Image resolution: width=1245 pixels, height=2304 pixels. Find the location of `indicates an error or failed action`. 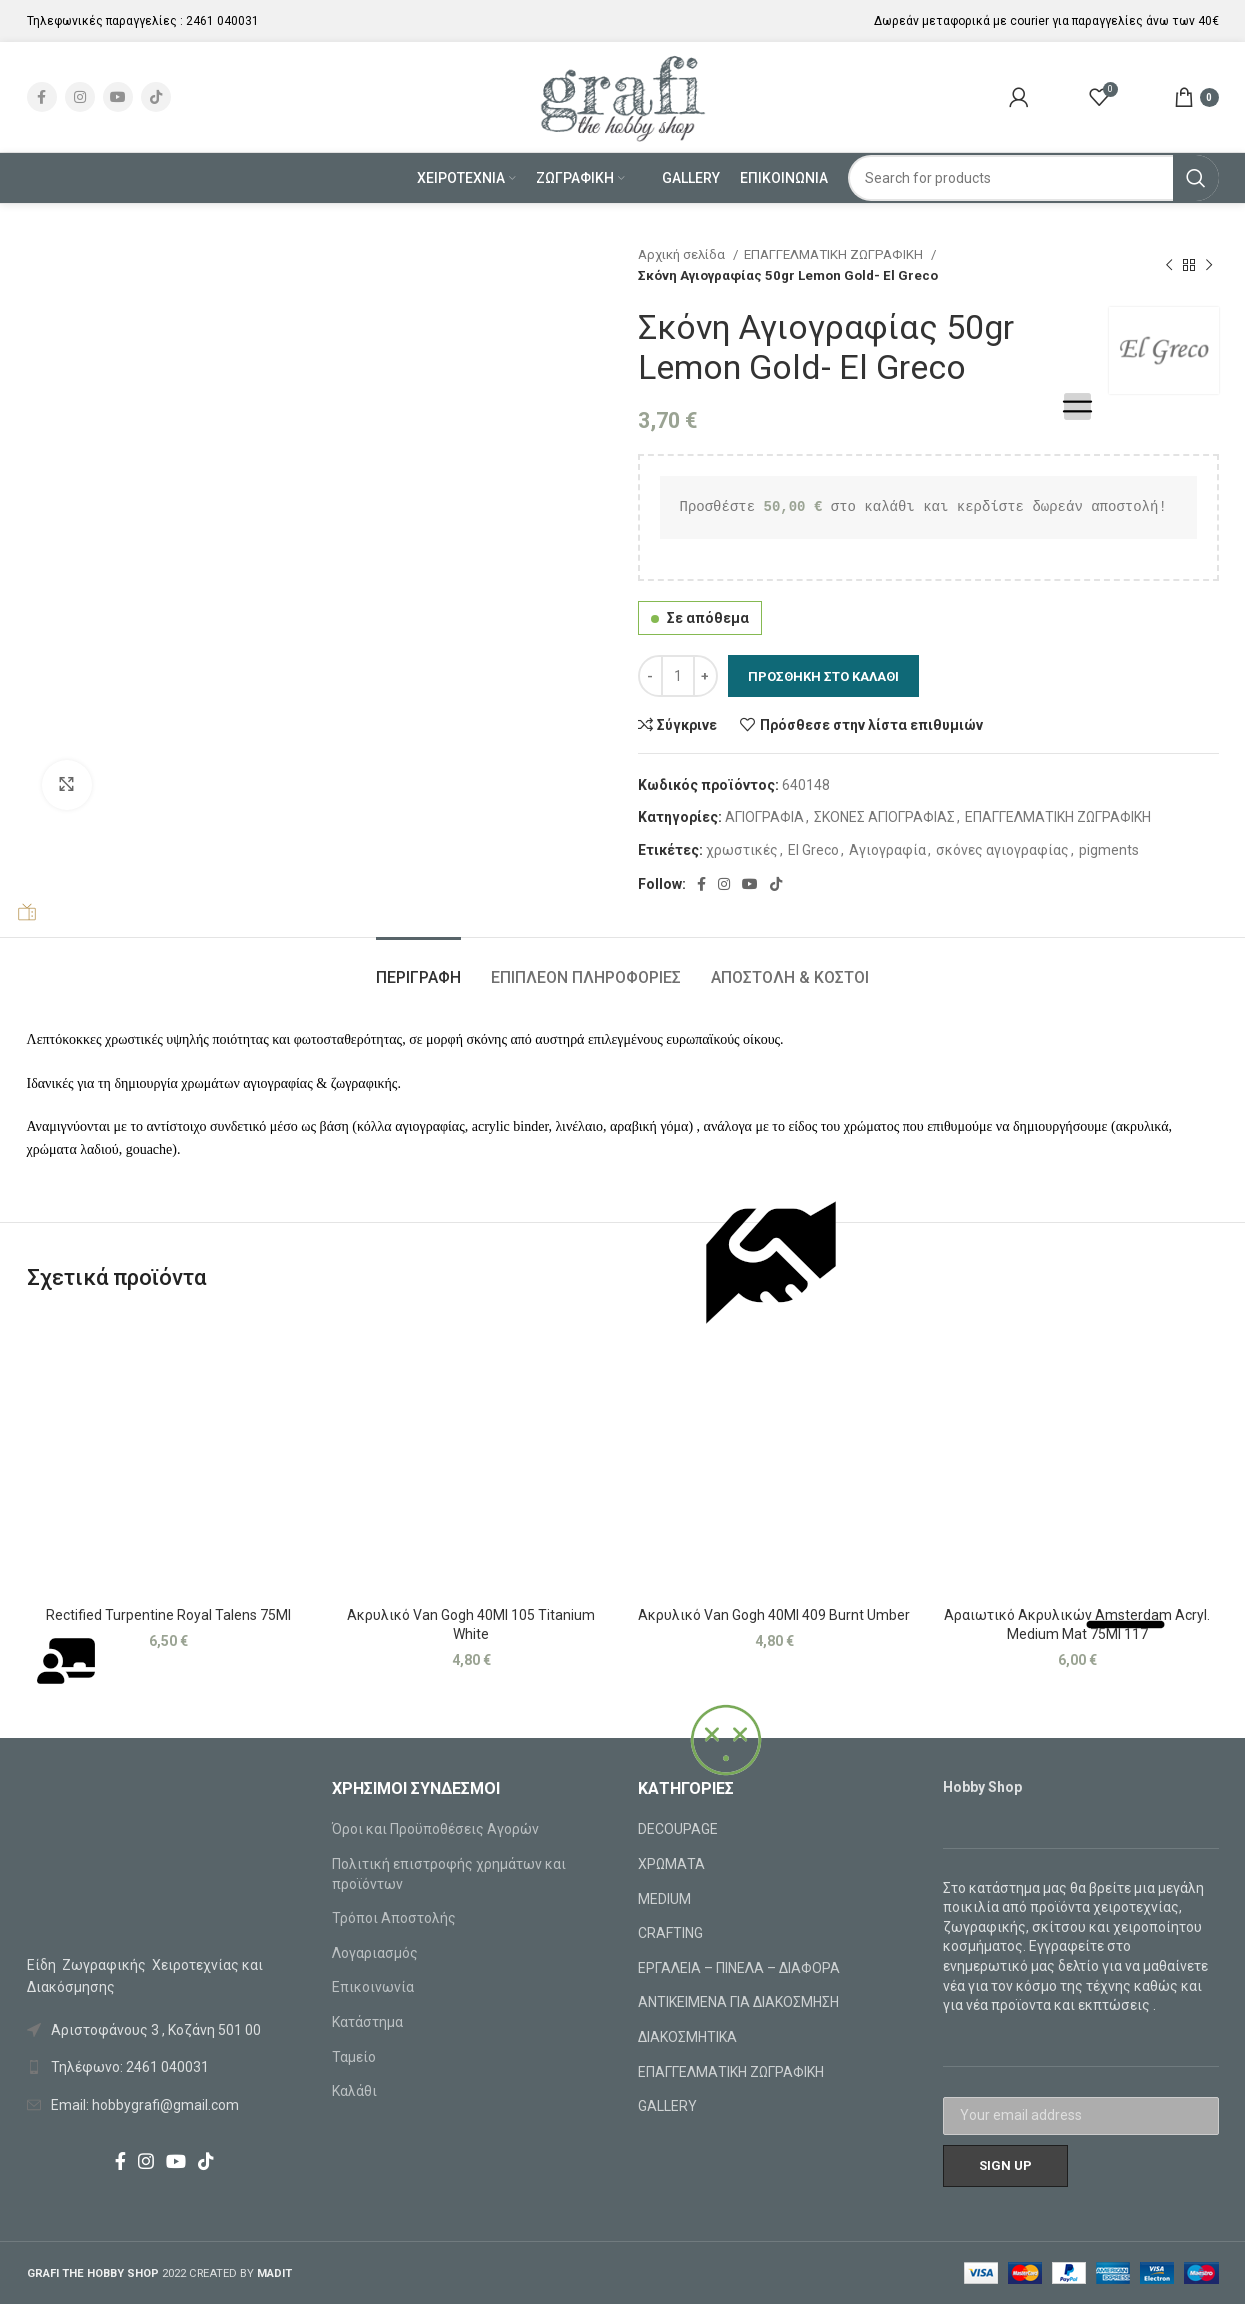

indicates an error or failed action is located at coordinates (726, 1740).